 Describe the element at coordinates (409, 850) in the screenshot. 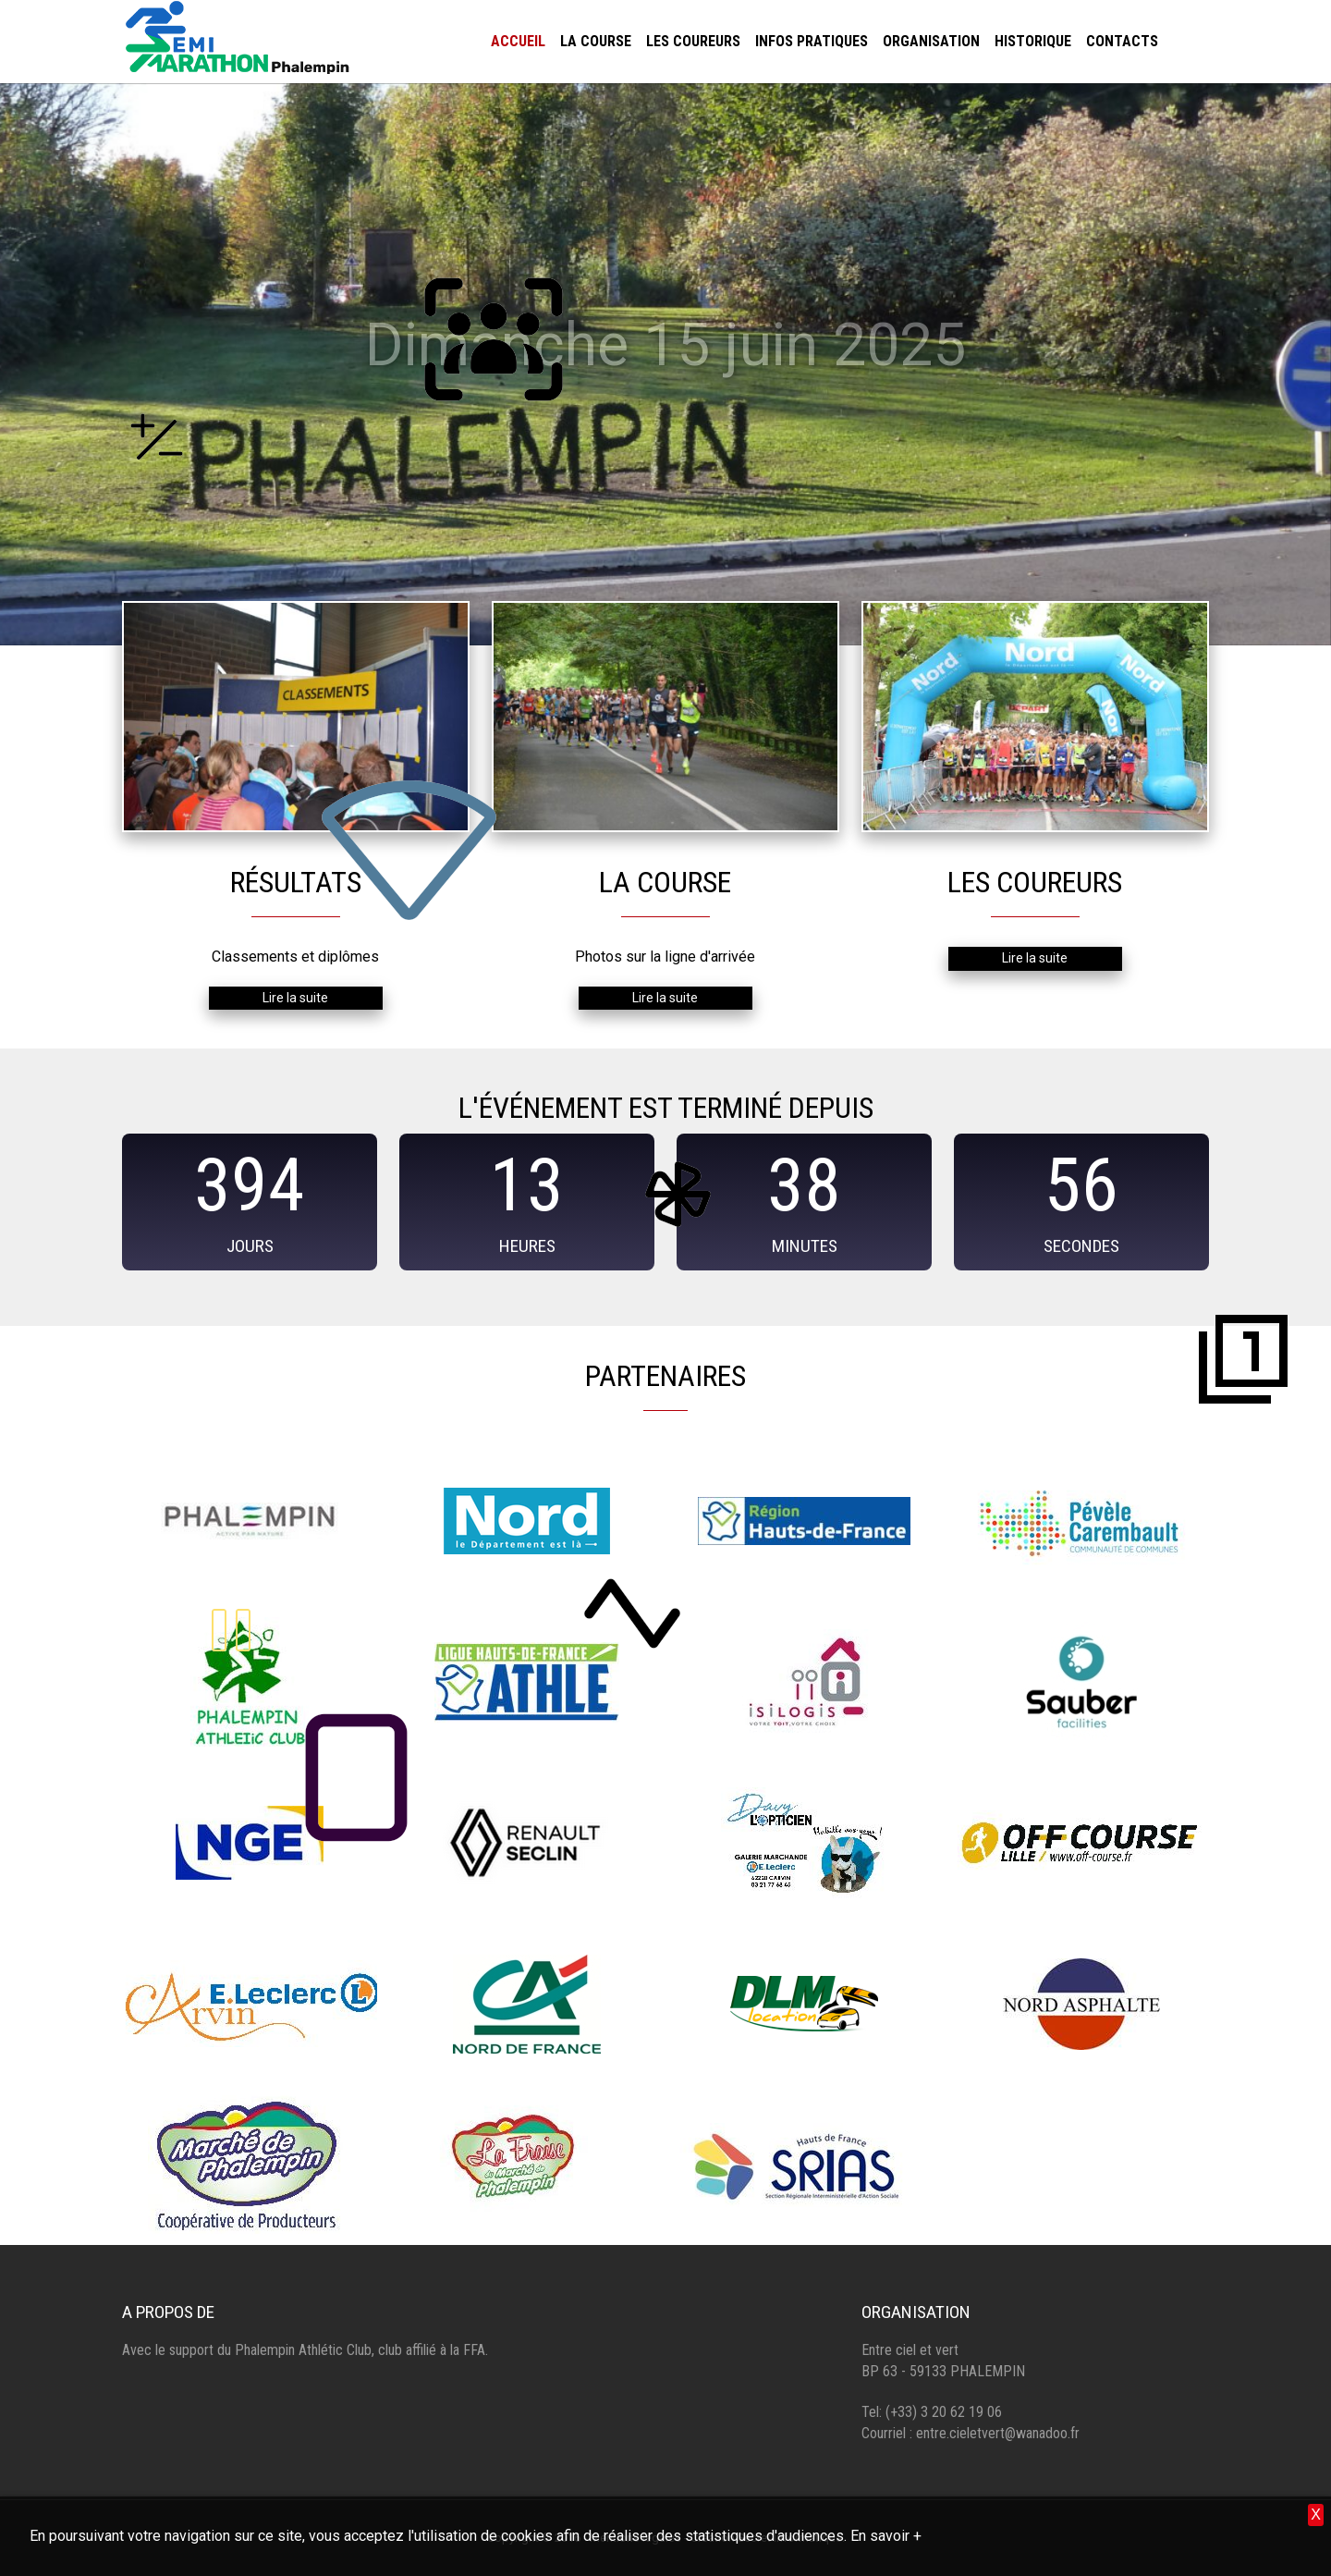

I see `no wifi connection available` at that location.